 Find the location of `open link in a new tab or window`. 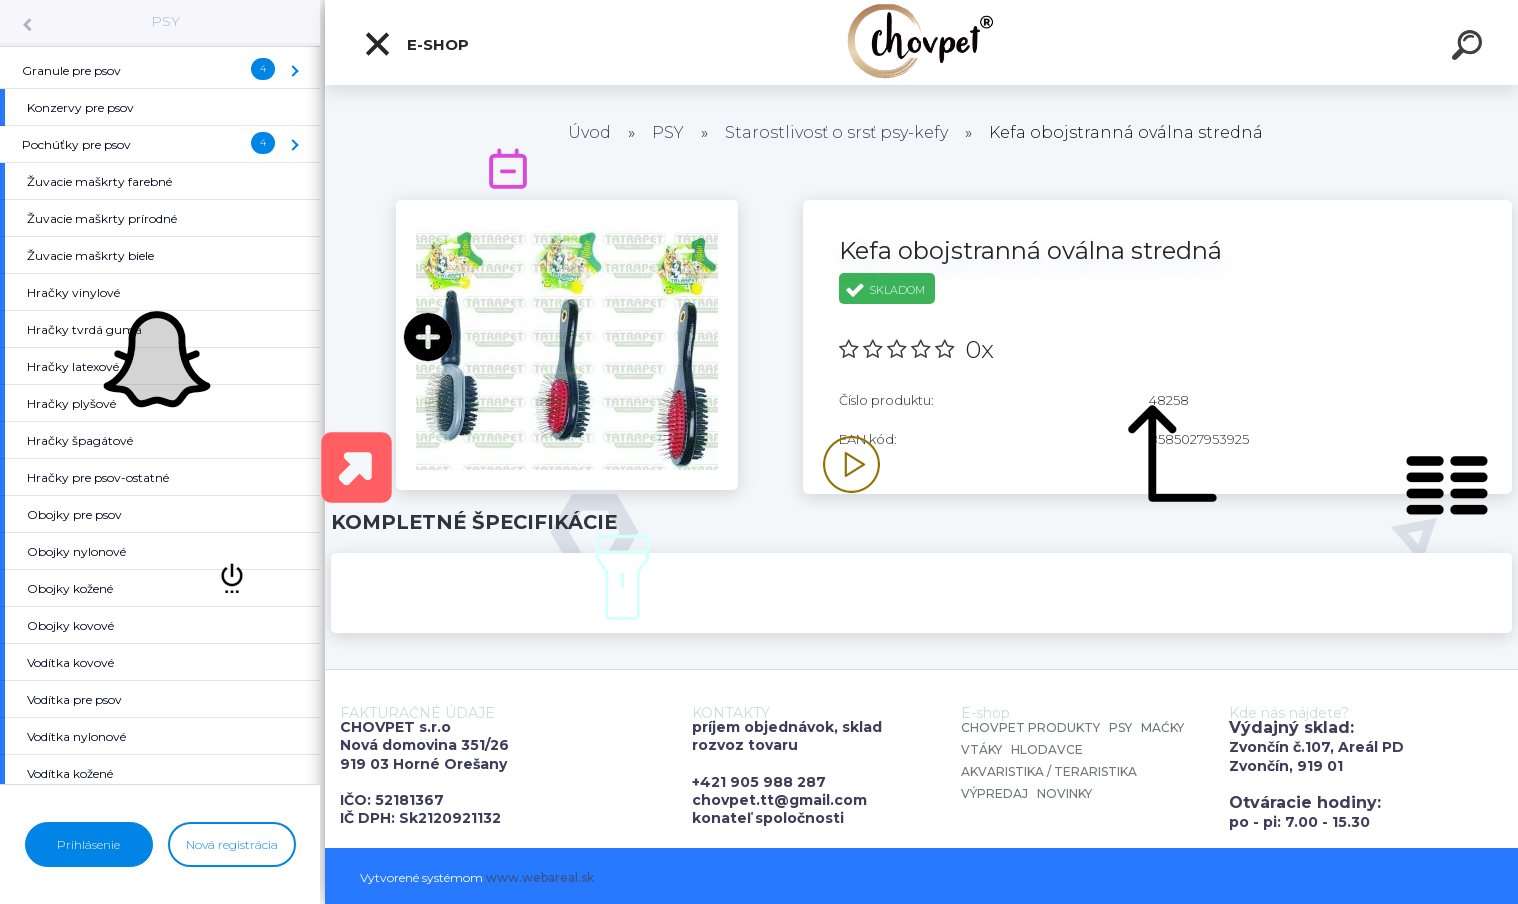

open link in a new tab or window is located at coordinates (356, 467).